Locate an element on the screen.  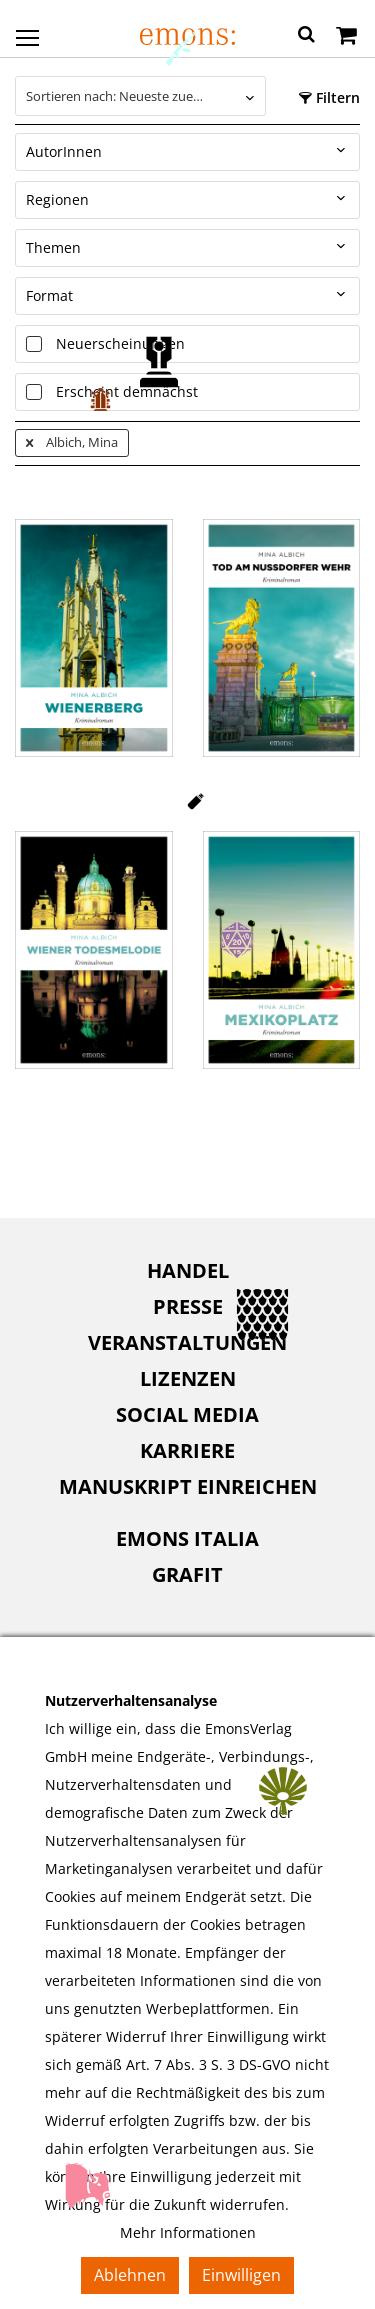
roll a d20 die is located at coordinates (237, 940).